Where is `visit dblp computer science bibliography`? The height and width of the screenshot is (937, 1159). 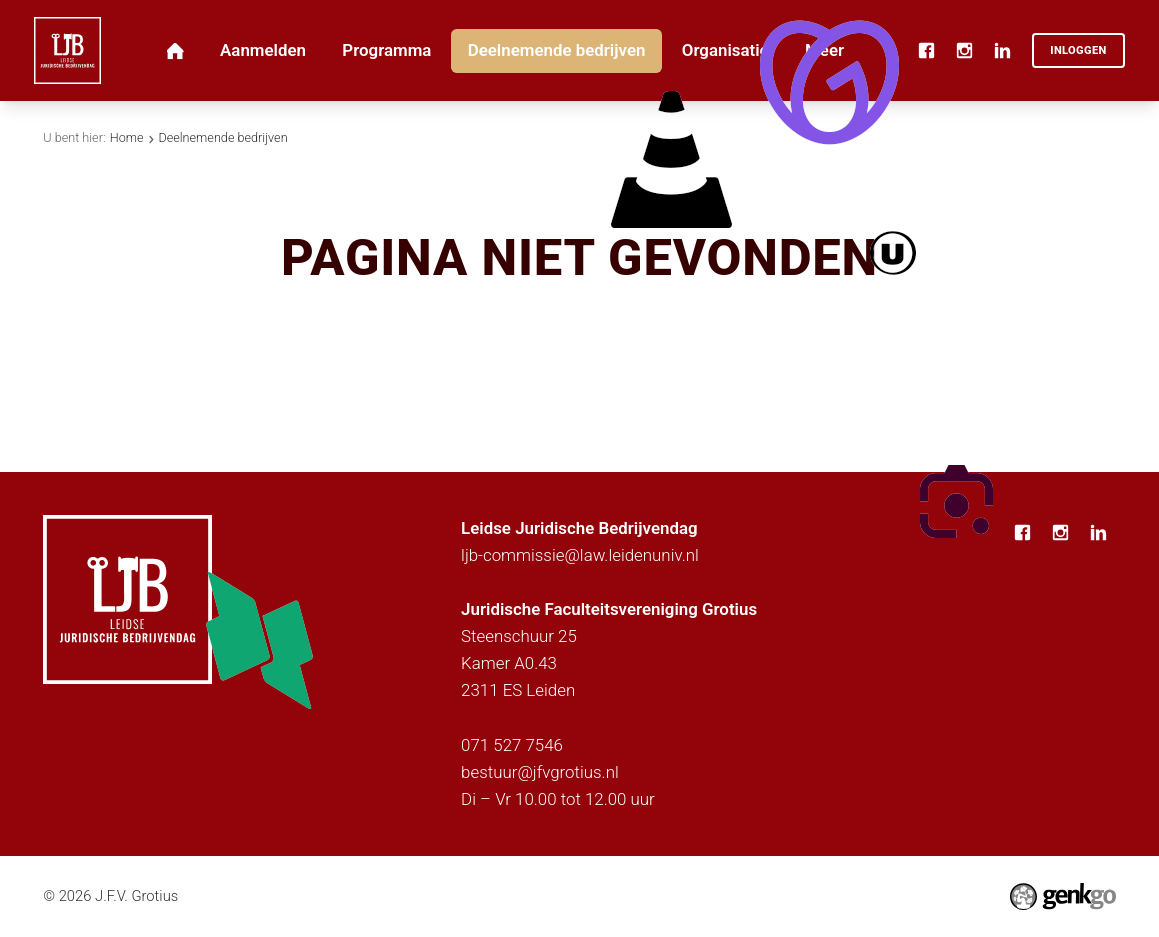 visit dblp computer science bibliography is located at coordinates (259, 640).